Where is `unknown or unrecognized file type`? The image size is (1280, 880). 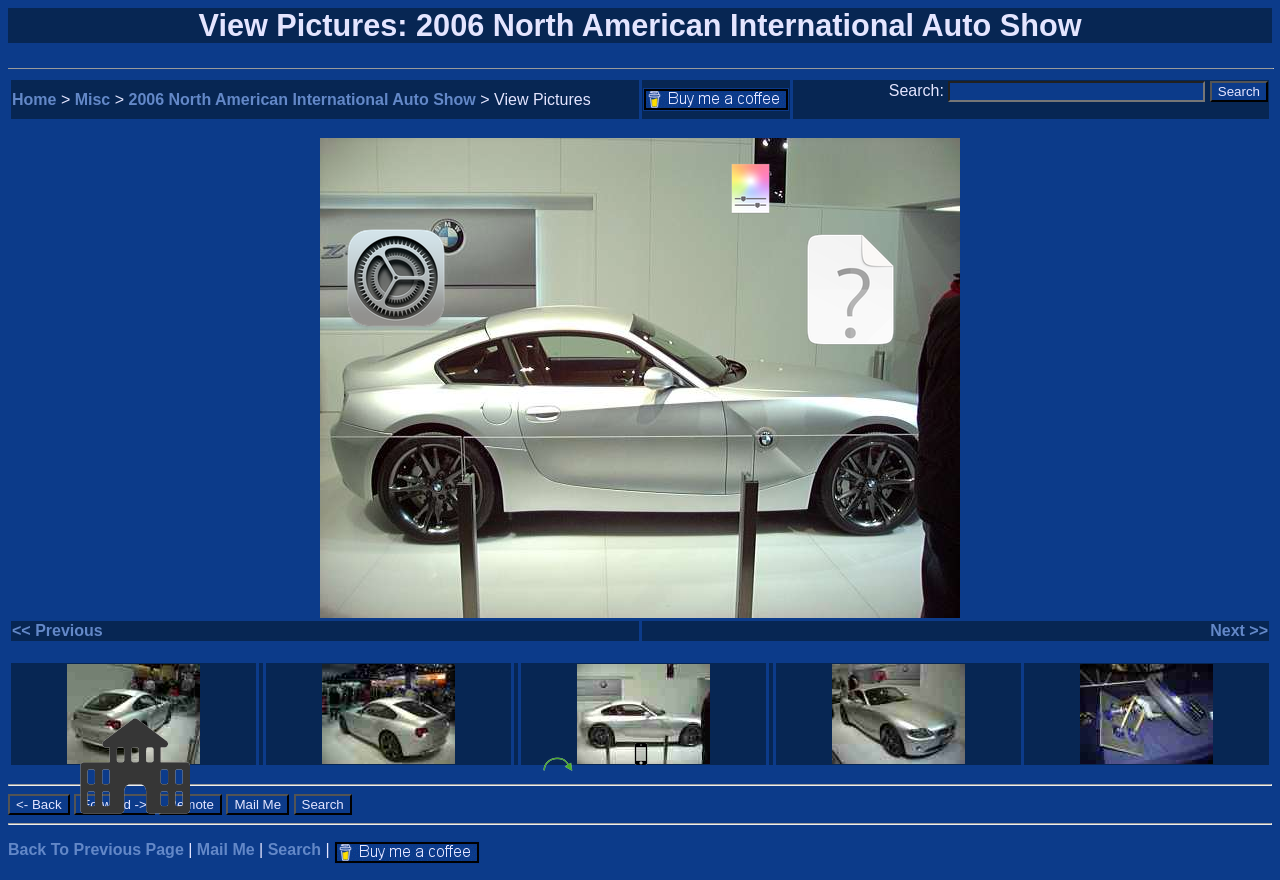 unknown or unrecognized file type is located at coordinates (850, 289).